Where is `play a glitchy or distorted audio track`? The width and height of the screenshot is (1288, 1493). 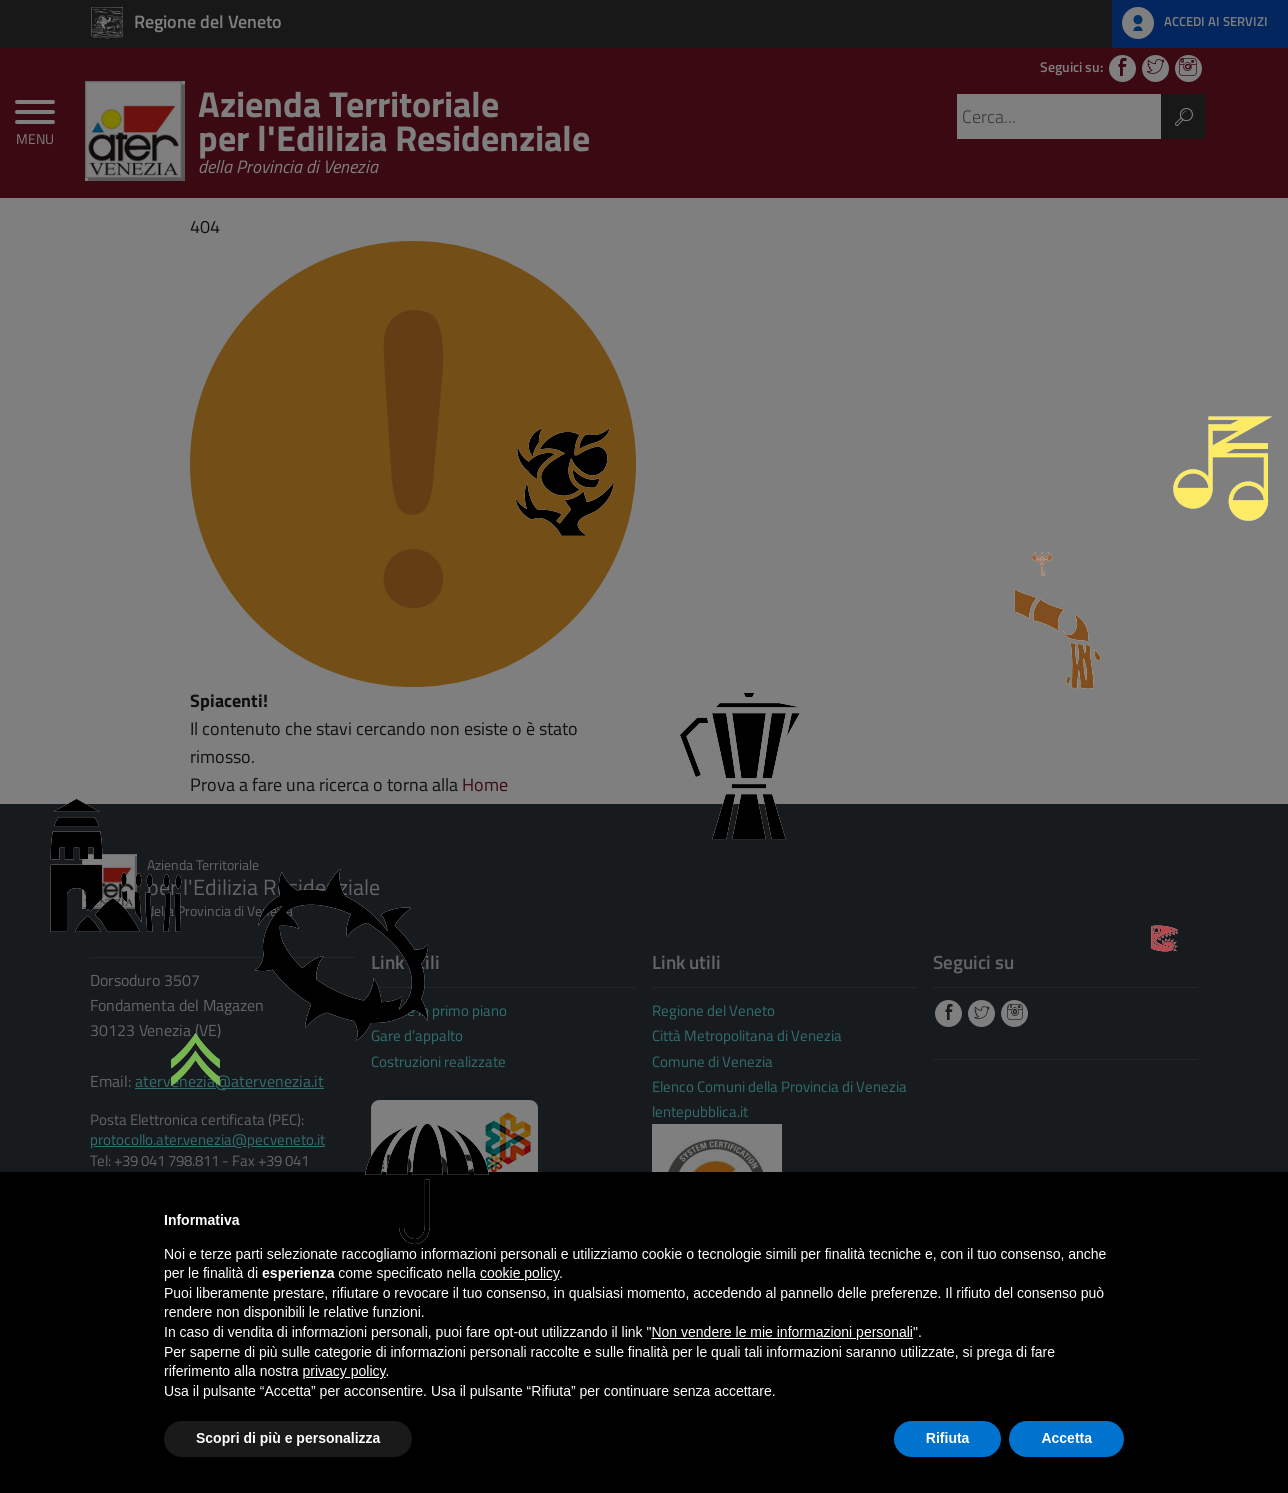 play a glitchy or distorted audio track is located at coordinates (1223, 469).